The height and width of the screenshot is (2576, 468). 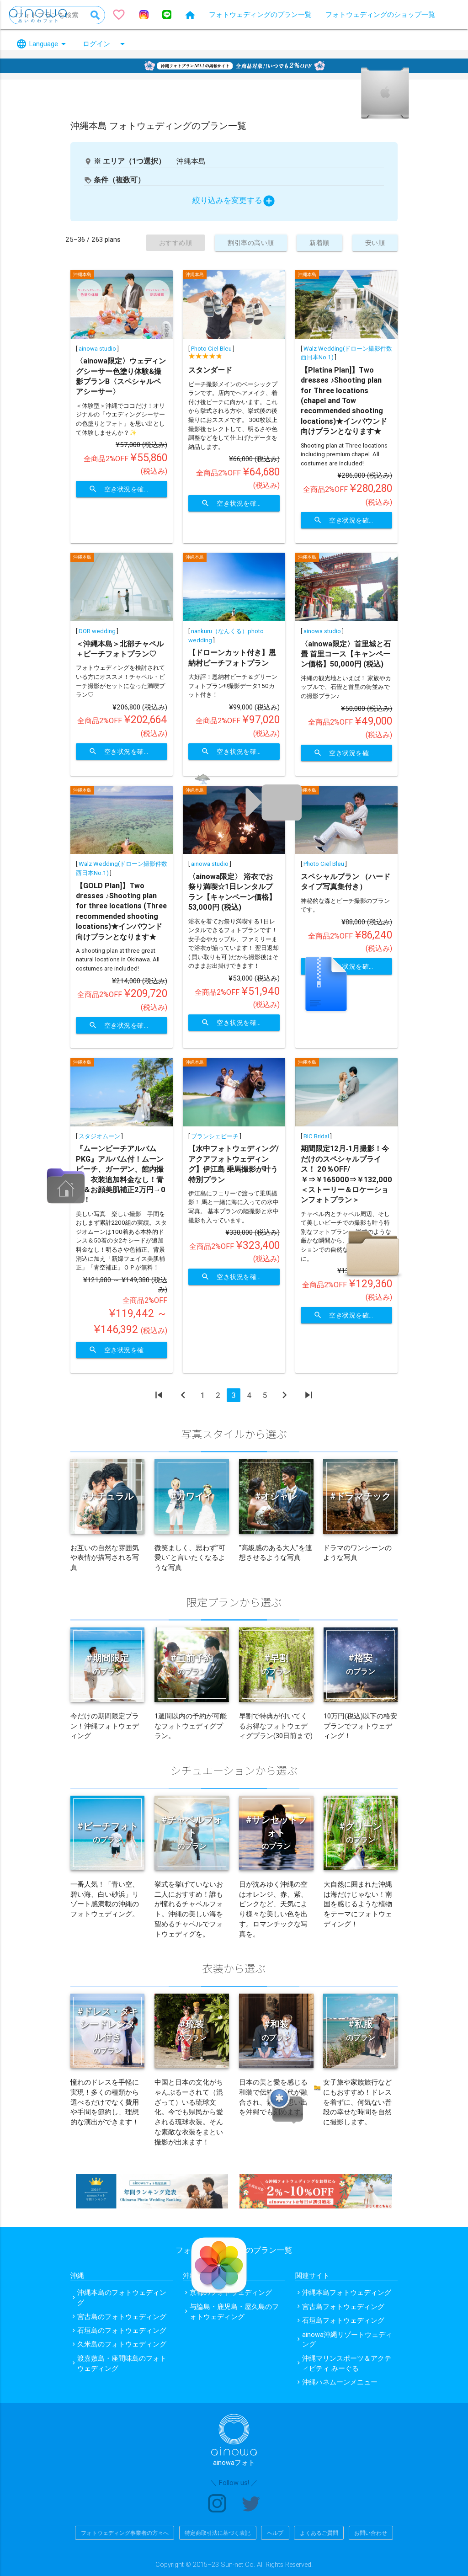 What do you see at coordinates (372, 1256) in the screenshot?
I see `open folder to view files` at bounding box center [372, 1256].